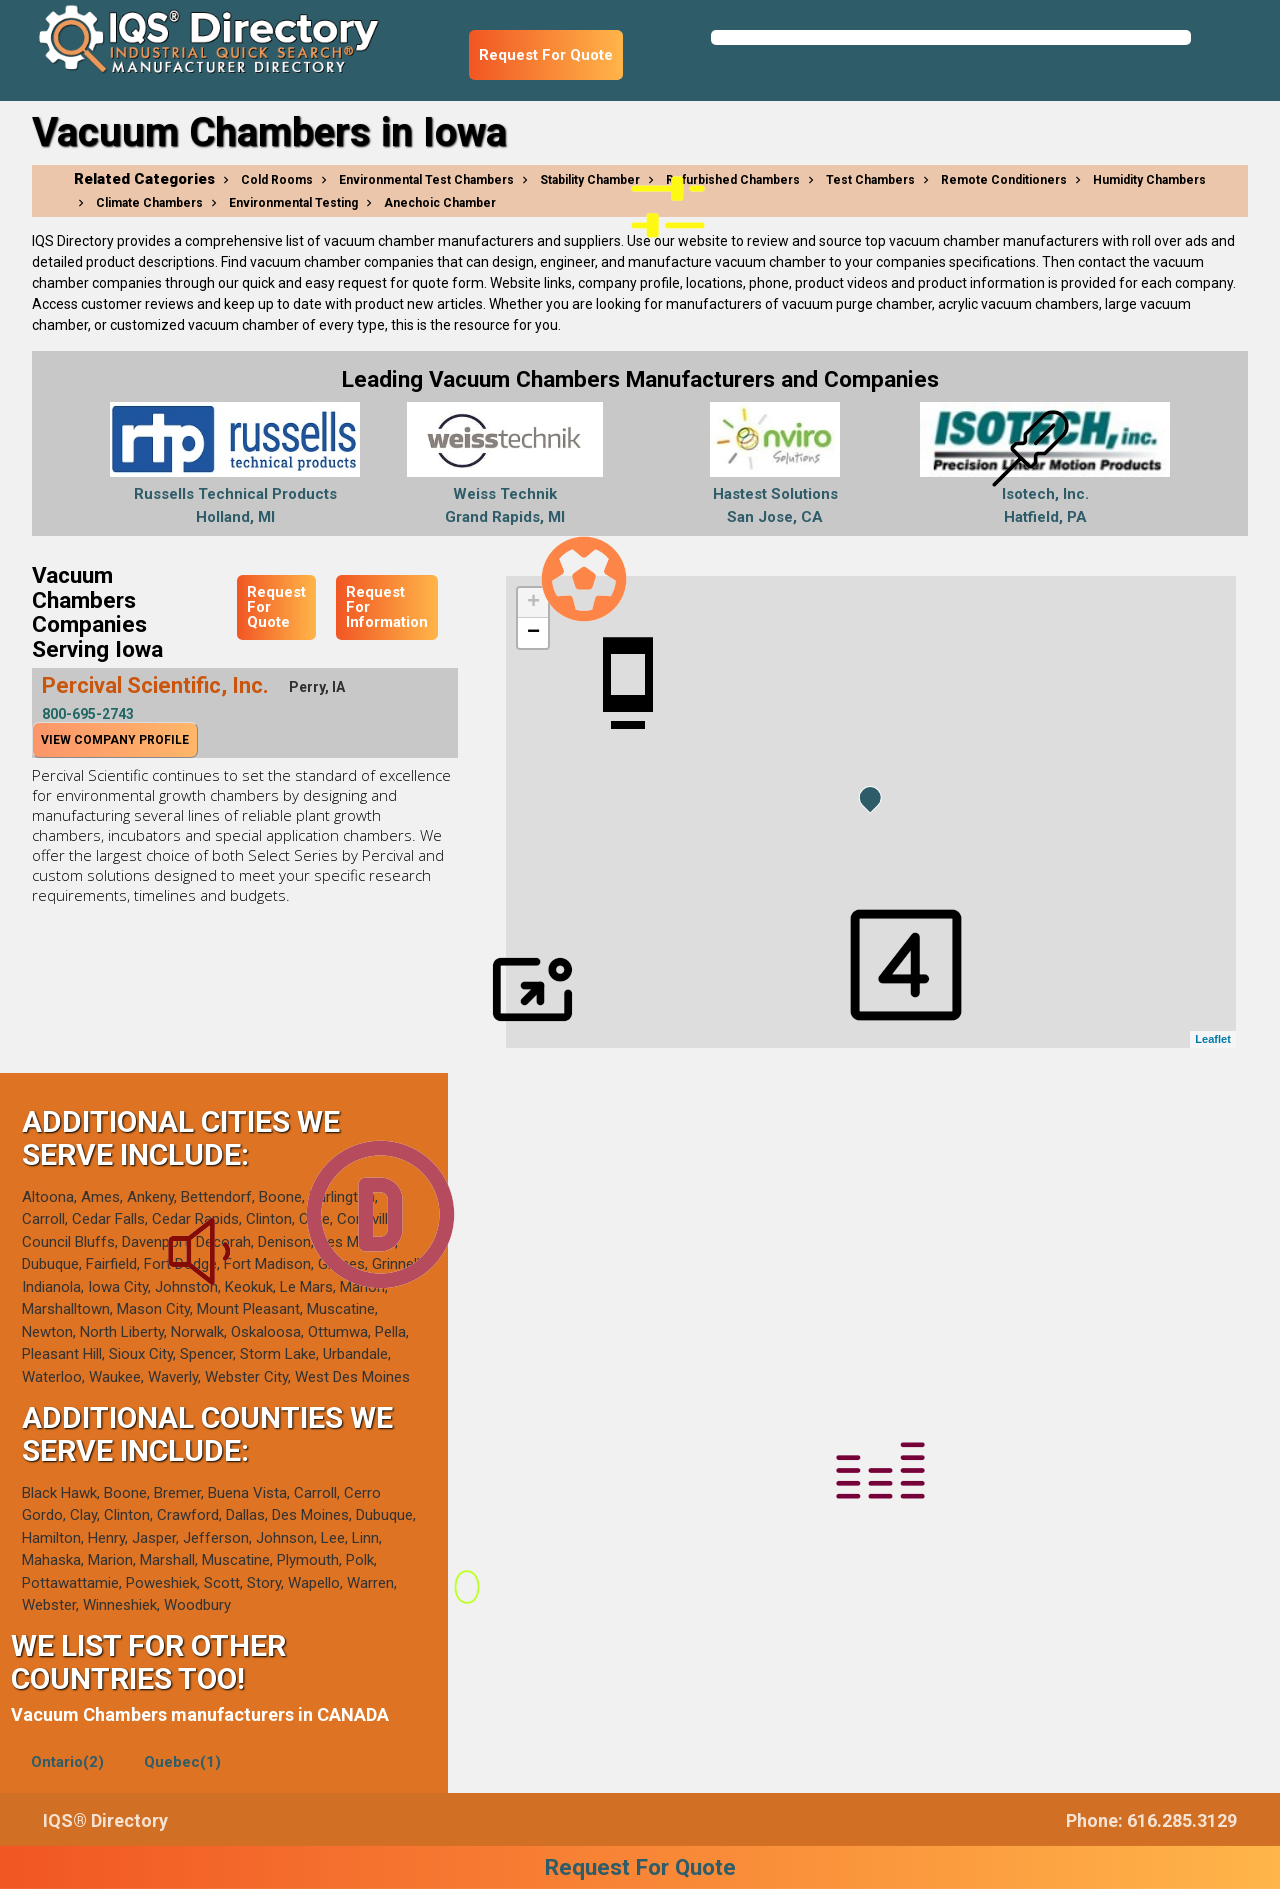 Image resolution: width=1280 pixels, height=1889 pixels. What do you see at coordinates (584, 579) in the screenshot?
I see `access sports or soccer-related content` at bounding box center [584, 579].